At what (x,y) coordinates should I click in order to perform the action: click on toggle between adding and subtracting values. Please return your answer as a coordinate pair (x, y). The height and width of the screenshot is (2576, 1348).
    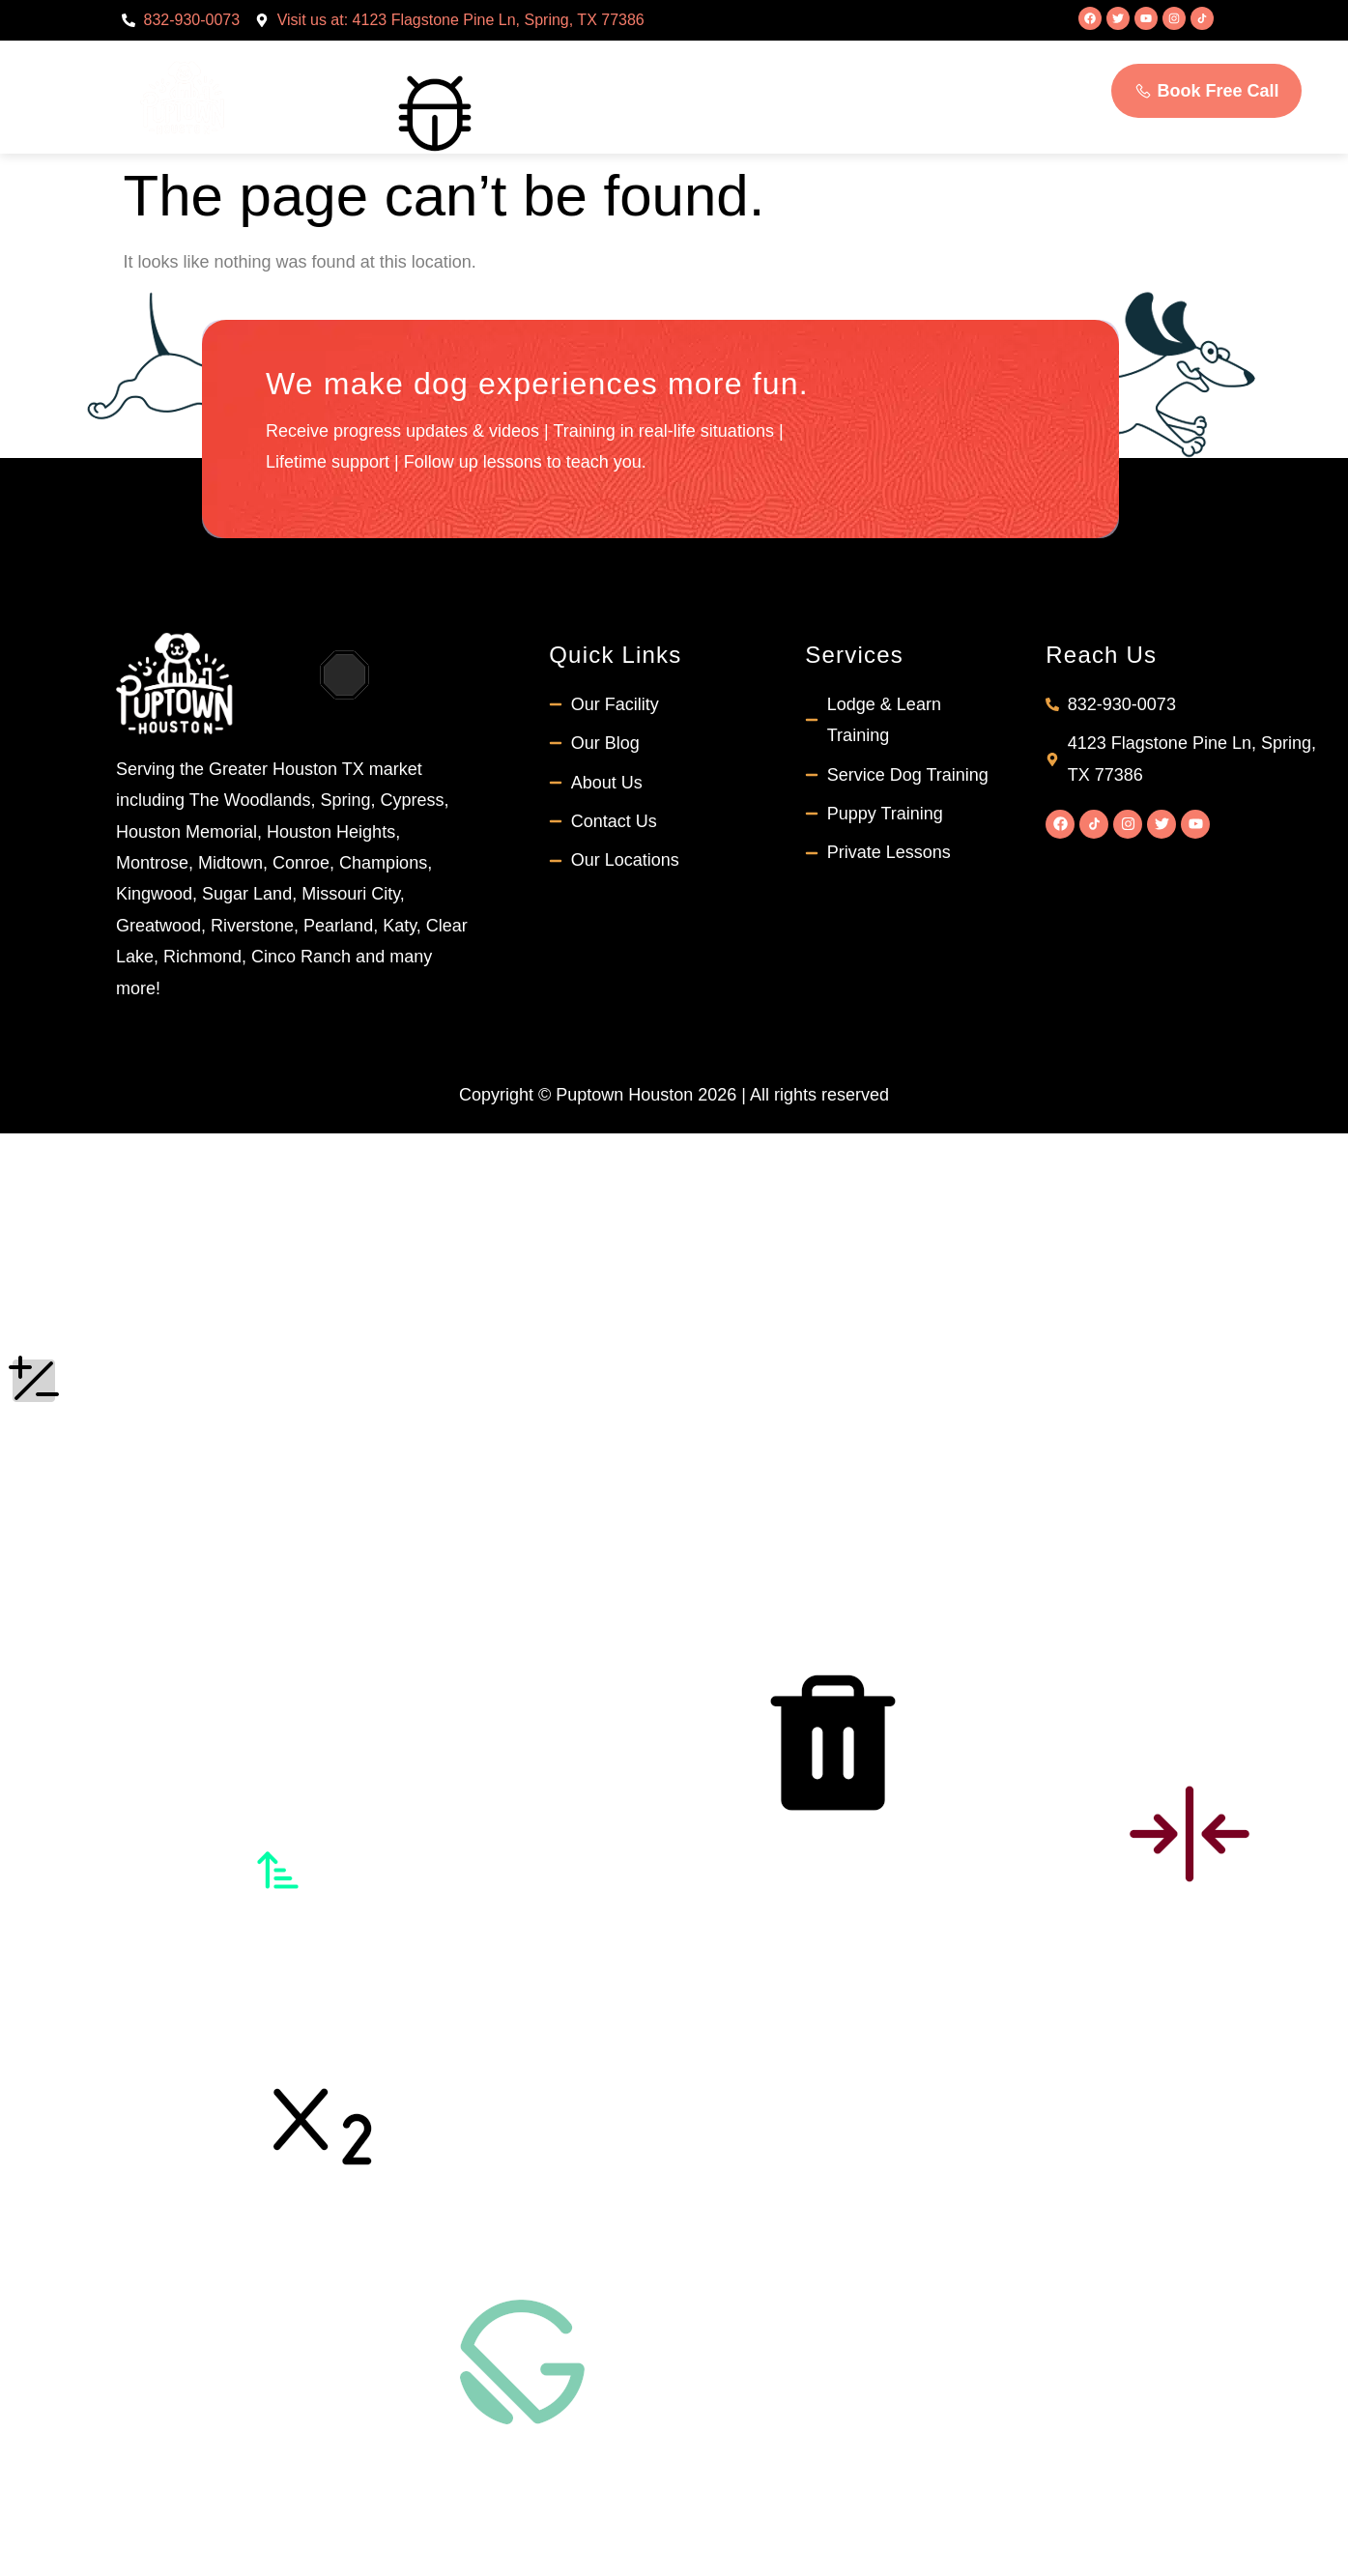
    Looking at the image, I should click on (34, 1381).